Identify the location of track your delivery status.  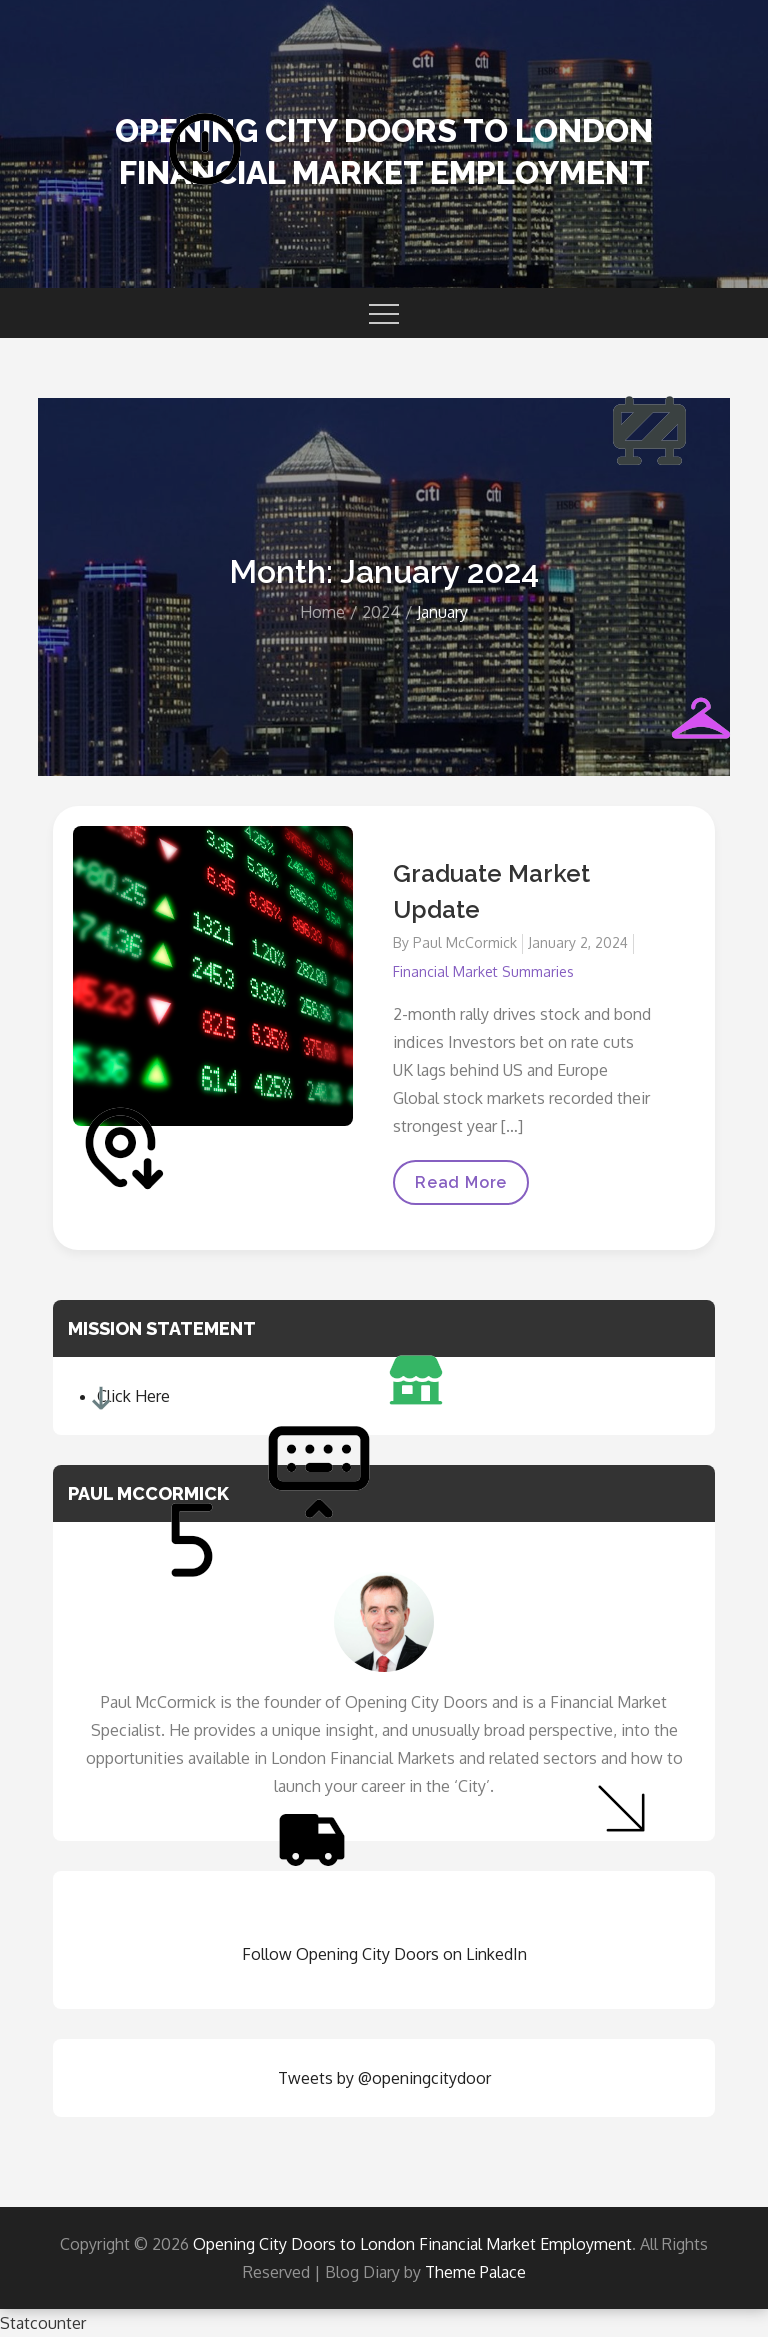
(312, 1840).